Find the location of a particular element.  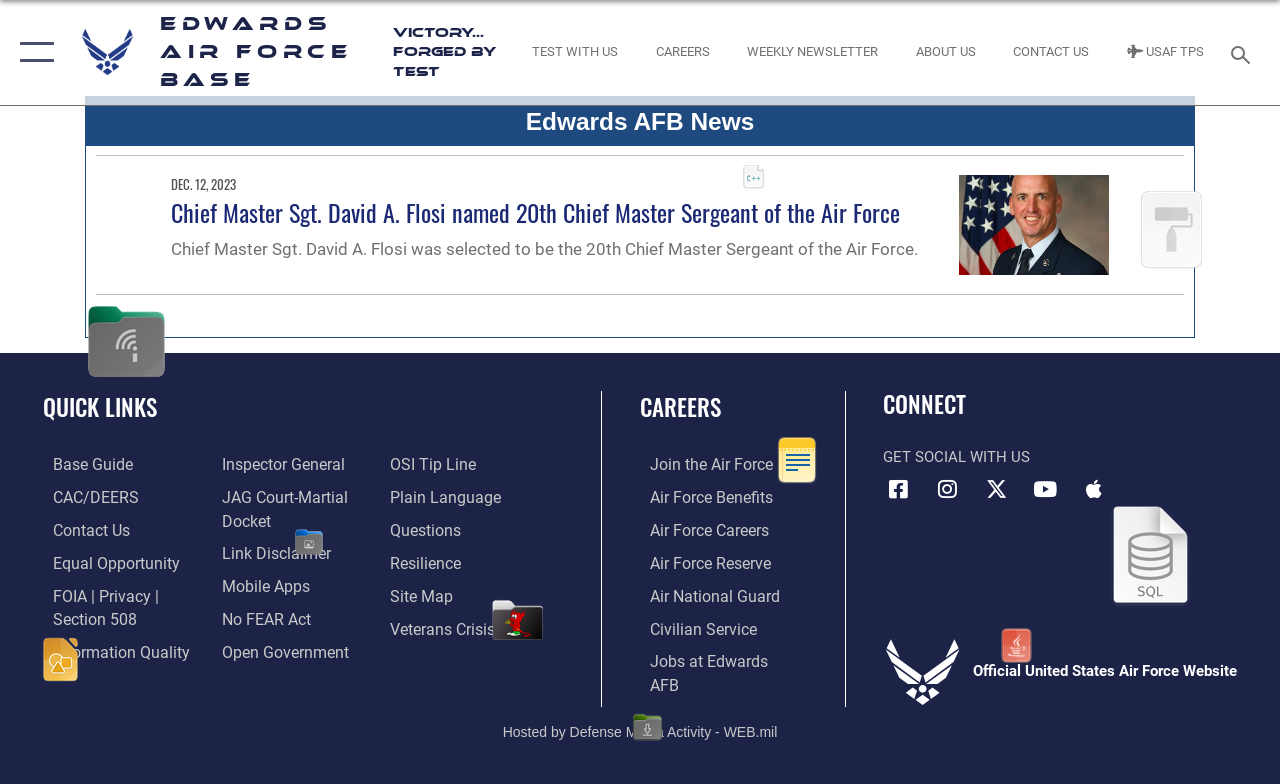

open BSD-related files or projects is located at coordinates (517, 621).